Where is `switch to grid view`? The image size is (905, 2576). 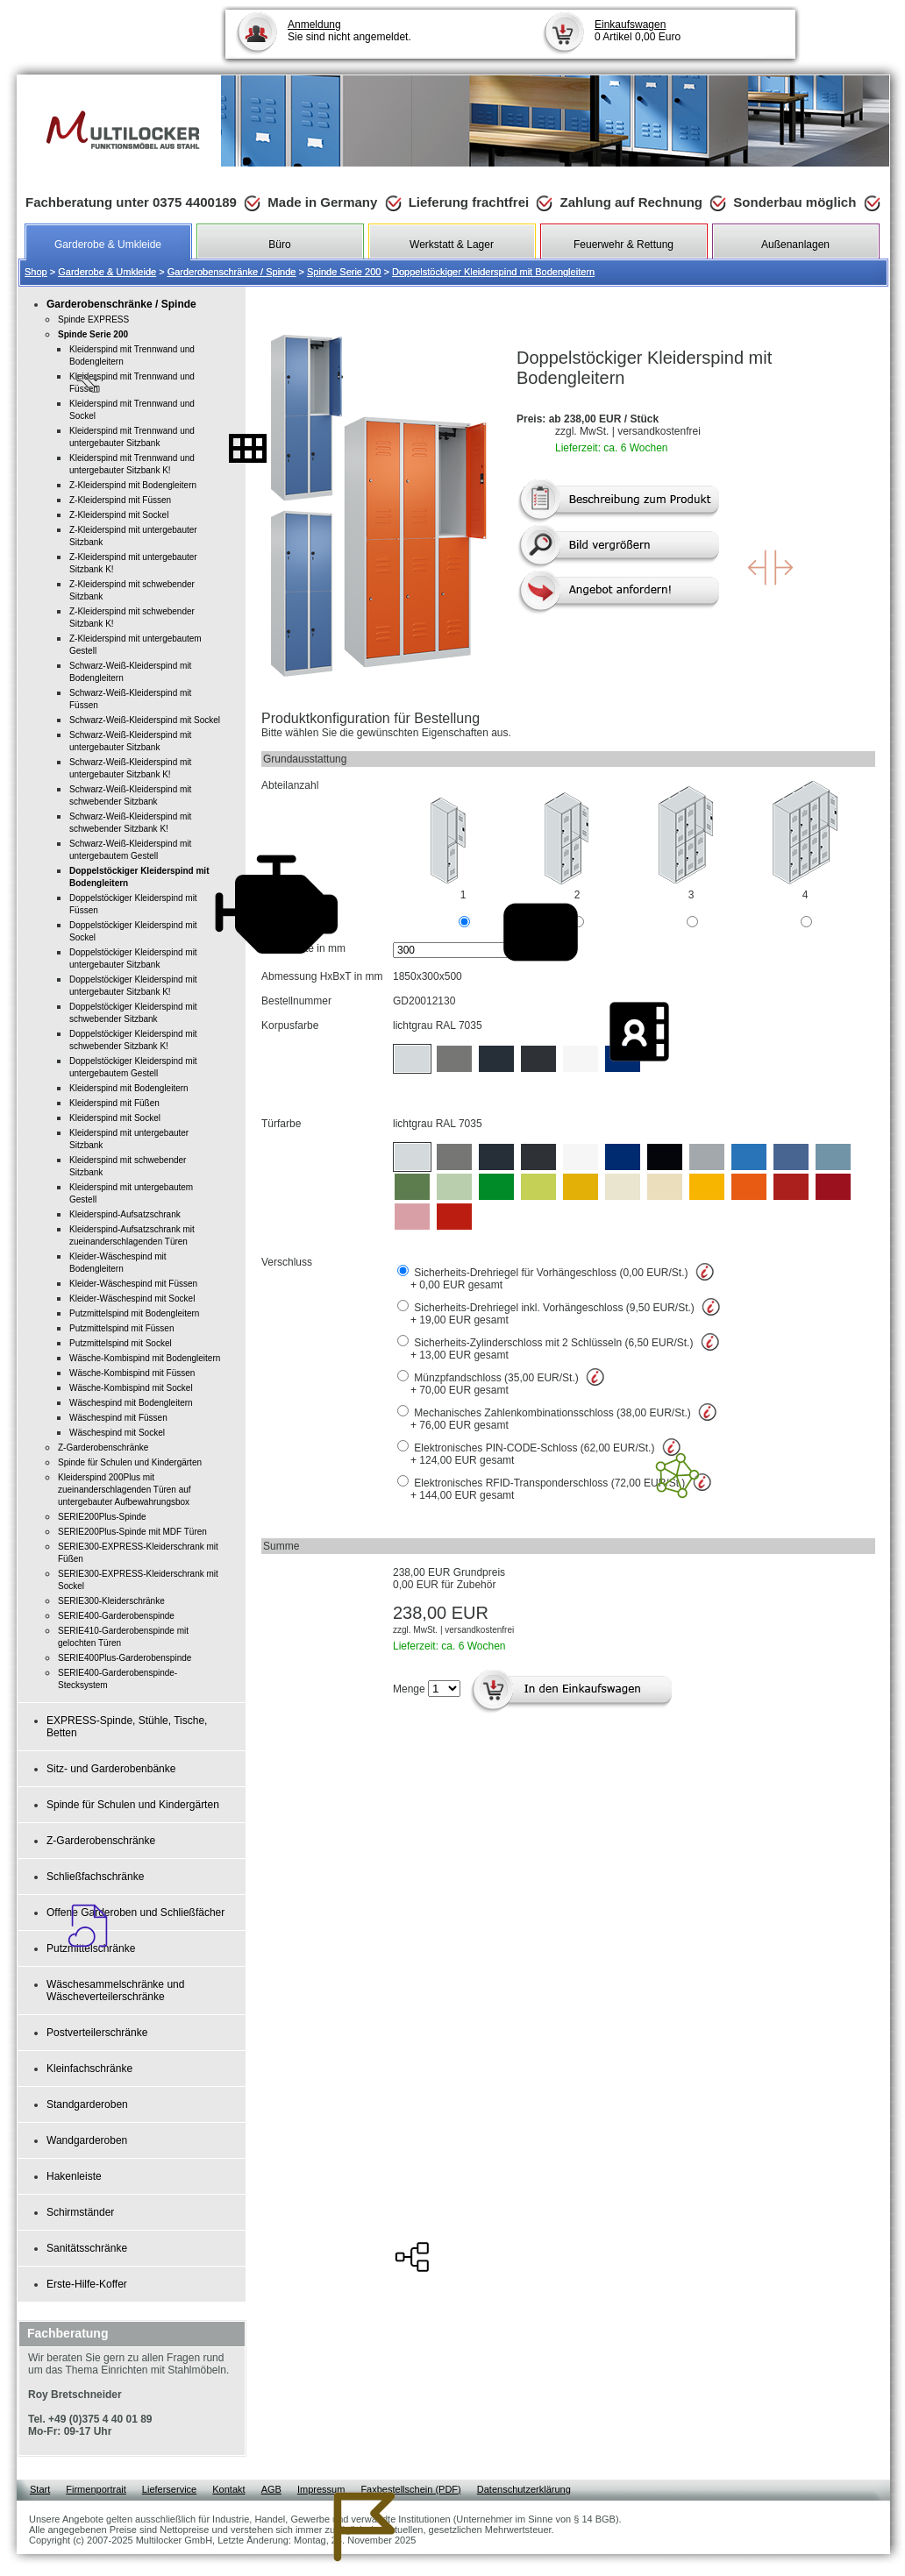 switch to grid view is located at coordinates (246, 449).